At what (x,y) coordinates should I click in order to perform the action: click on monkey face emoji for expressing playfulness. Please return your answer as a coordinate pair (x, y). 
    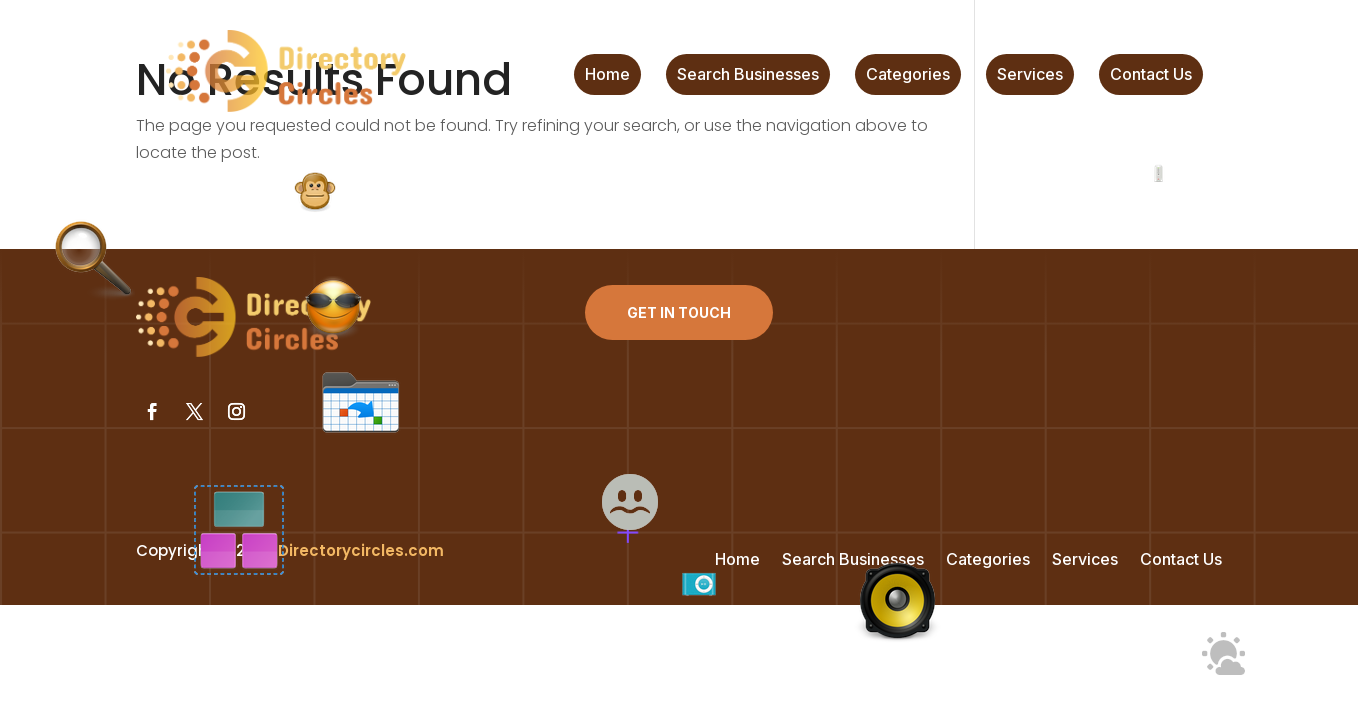
    Looking at the image, I should click on (315, 191).